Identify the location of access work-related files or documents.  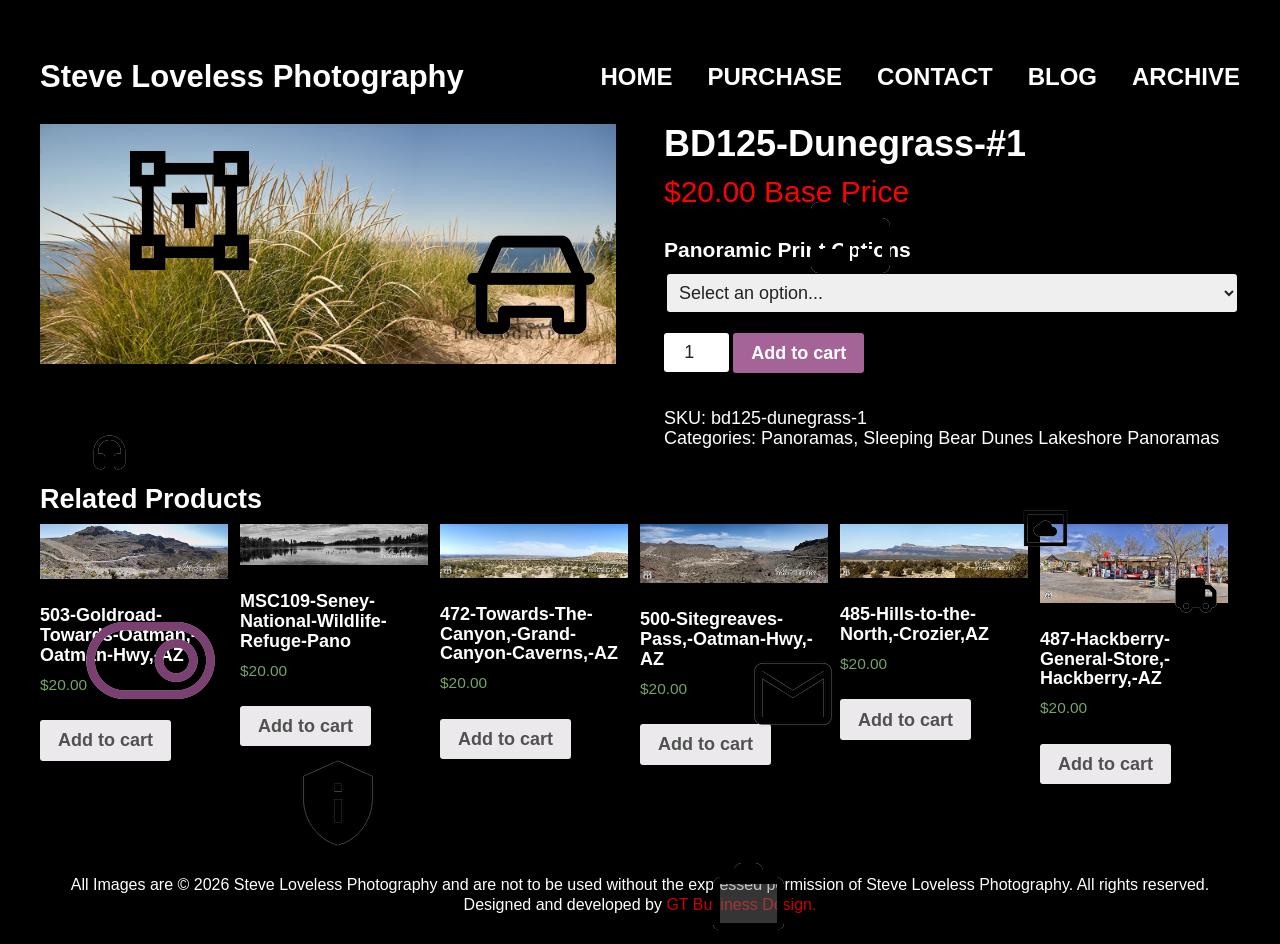
(748, 898).